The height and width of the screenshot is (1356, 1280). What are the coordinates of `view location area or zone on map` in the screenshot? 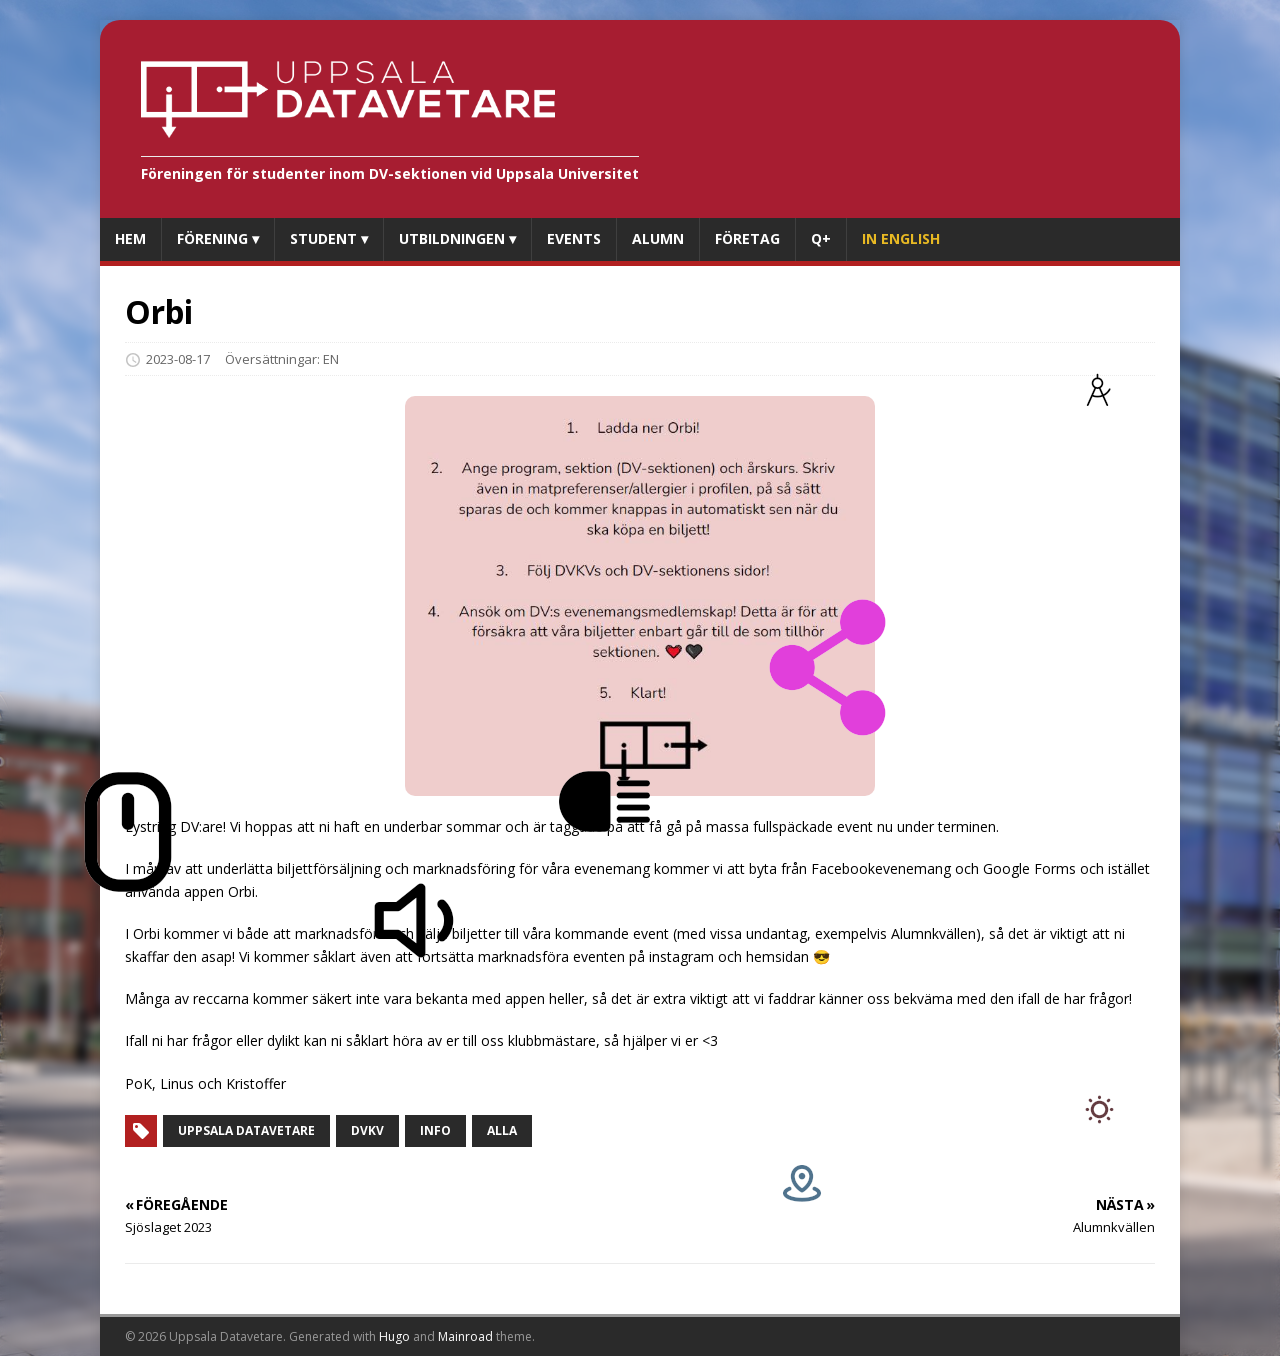 It's located at (802, 1184).